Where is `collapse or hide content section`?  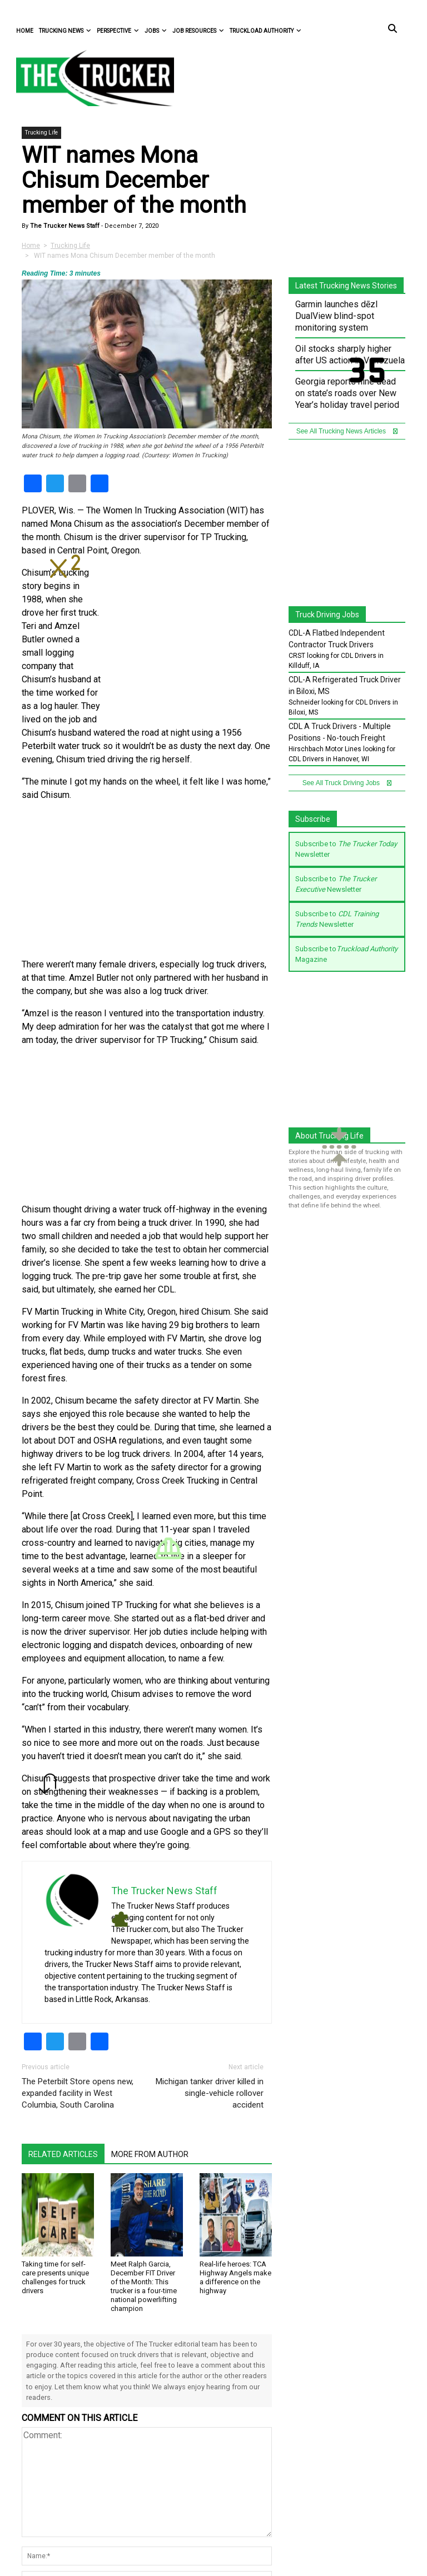
collapse or hide content section is located at coordinates (339, 1147).